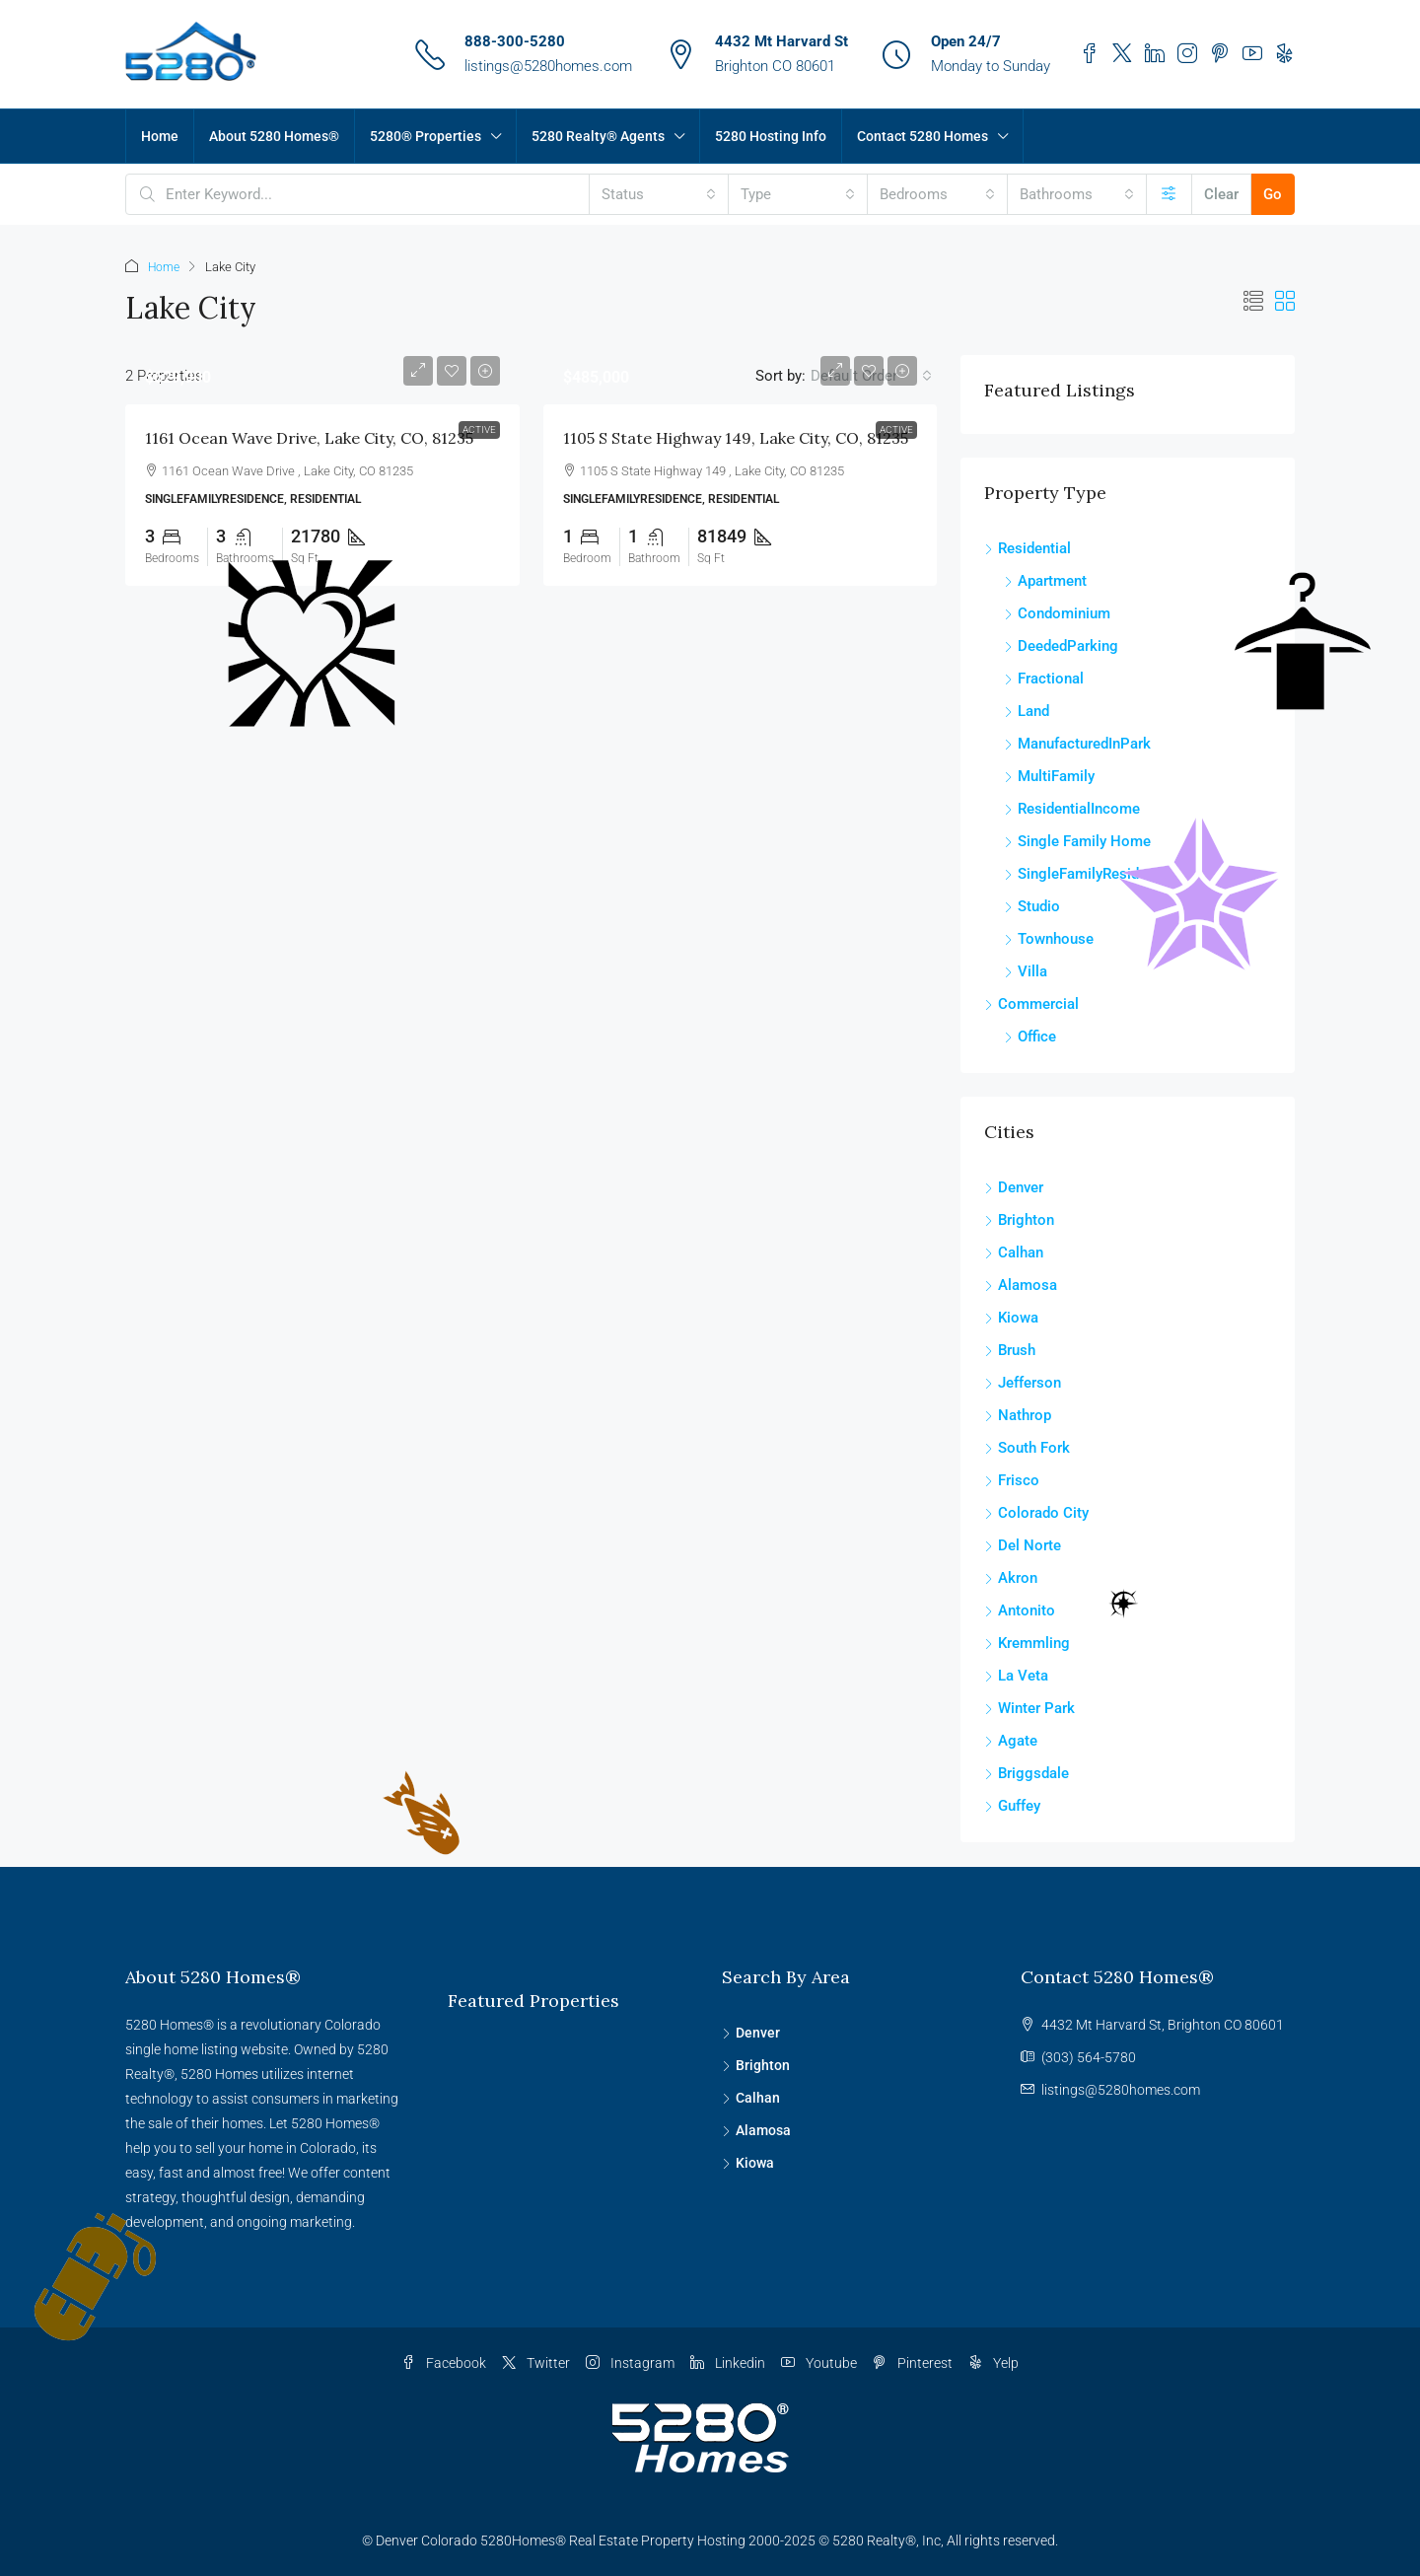 This screenshot has height=2576, width=1420. Describe the element at coordinates (1199, 894) in the screenshot. I see `staryu pokémon icon from a game interface` at that location.